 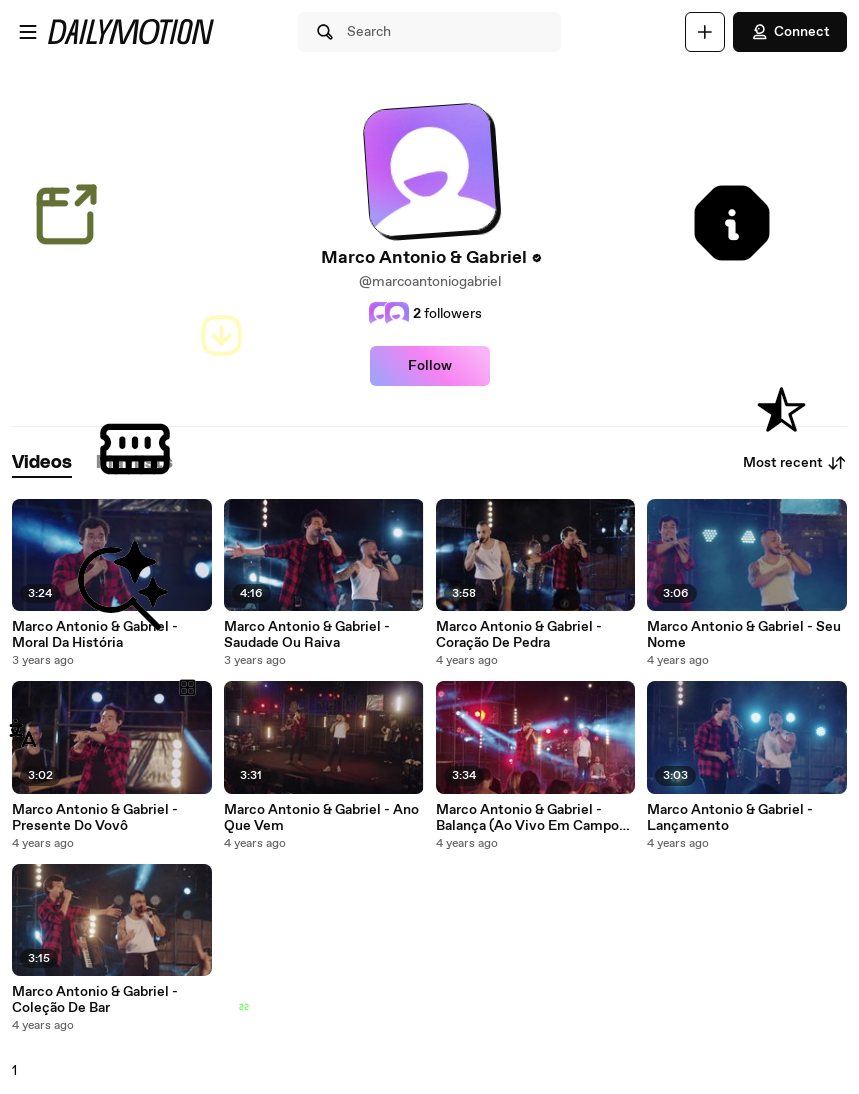 What do you see at coordinates (781, 409) in the screenshot?
I see `indicates a partial or half-star rating` at bounding box center [781, 409].